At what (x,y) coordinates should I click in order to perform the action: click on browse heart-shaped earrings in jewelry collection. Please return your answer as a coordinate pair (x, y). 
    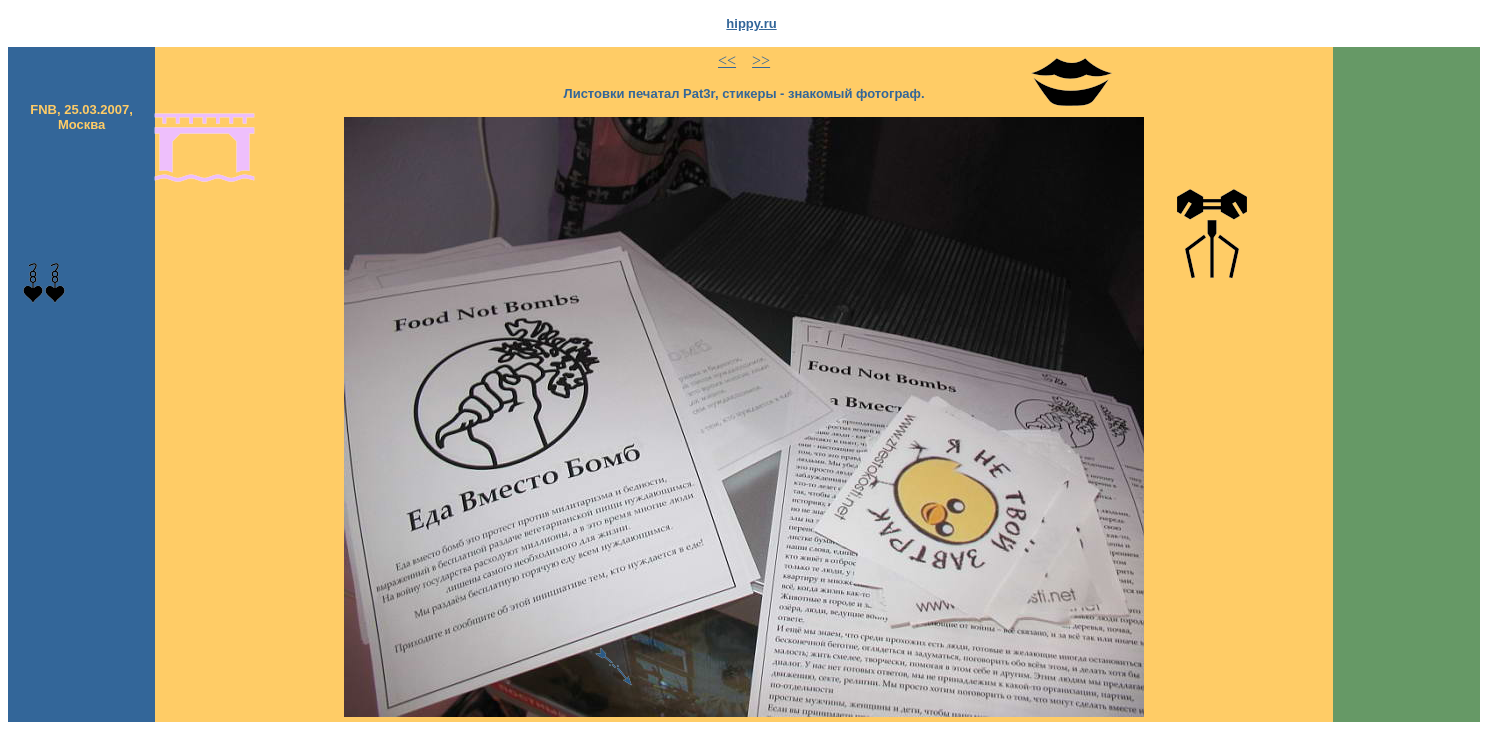
    Looking at the image, I should click on (44, 283).